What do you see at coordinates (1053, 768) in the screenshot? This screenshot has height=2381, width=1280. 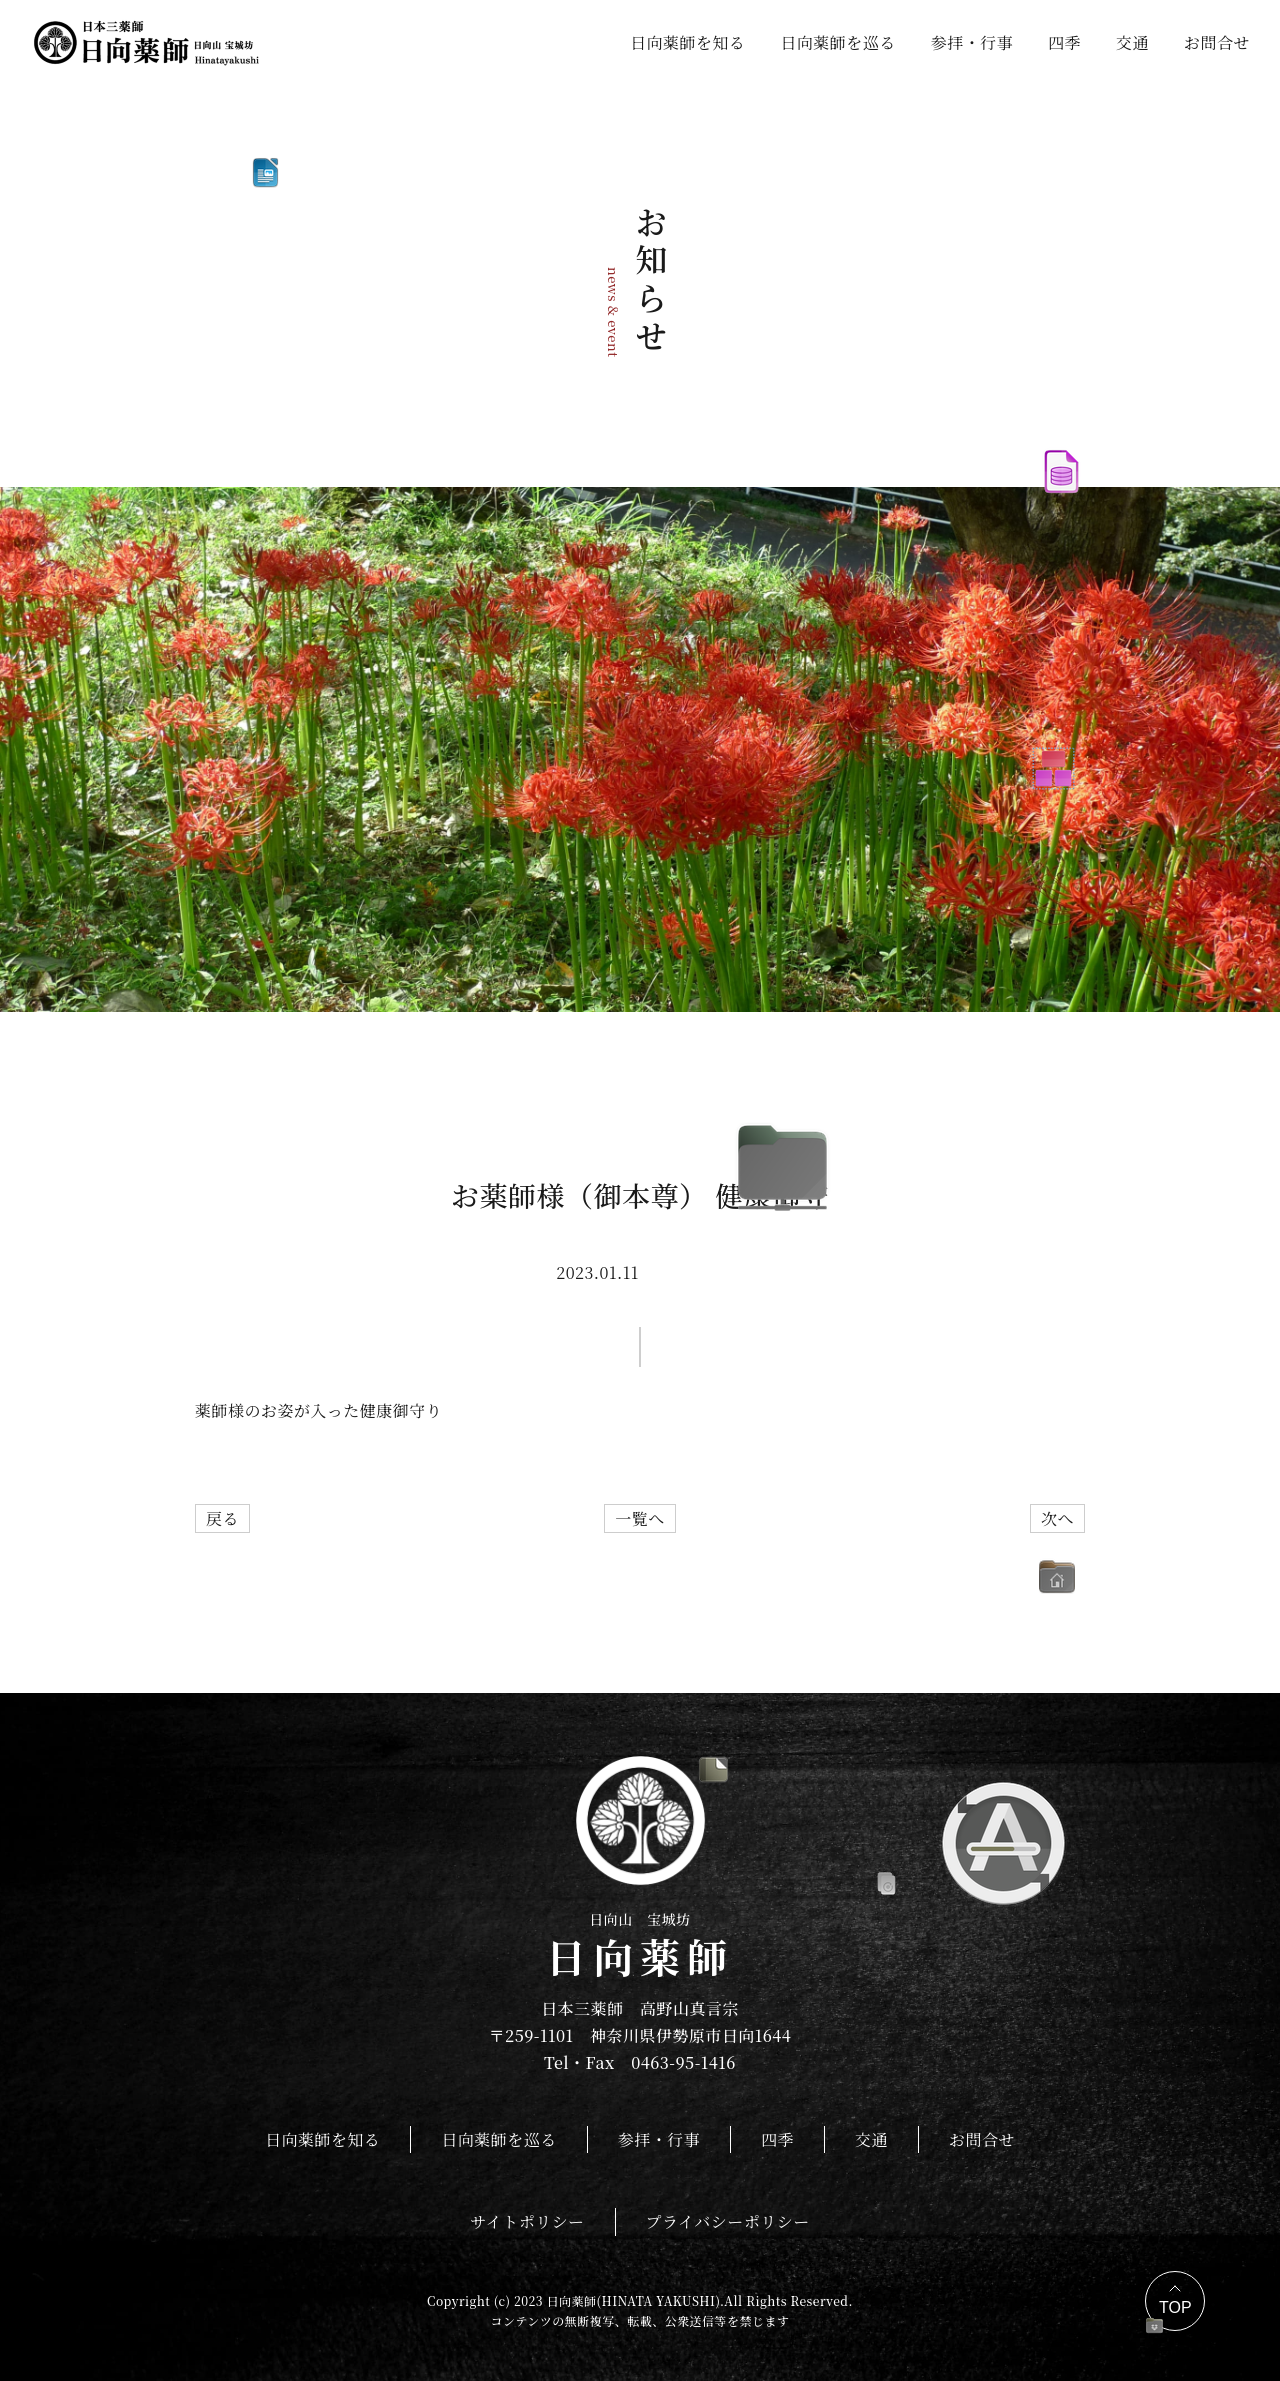 I see `select all items in the current view` at bounding box center [1053, 768].